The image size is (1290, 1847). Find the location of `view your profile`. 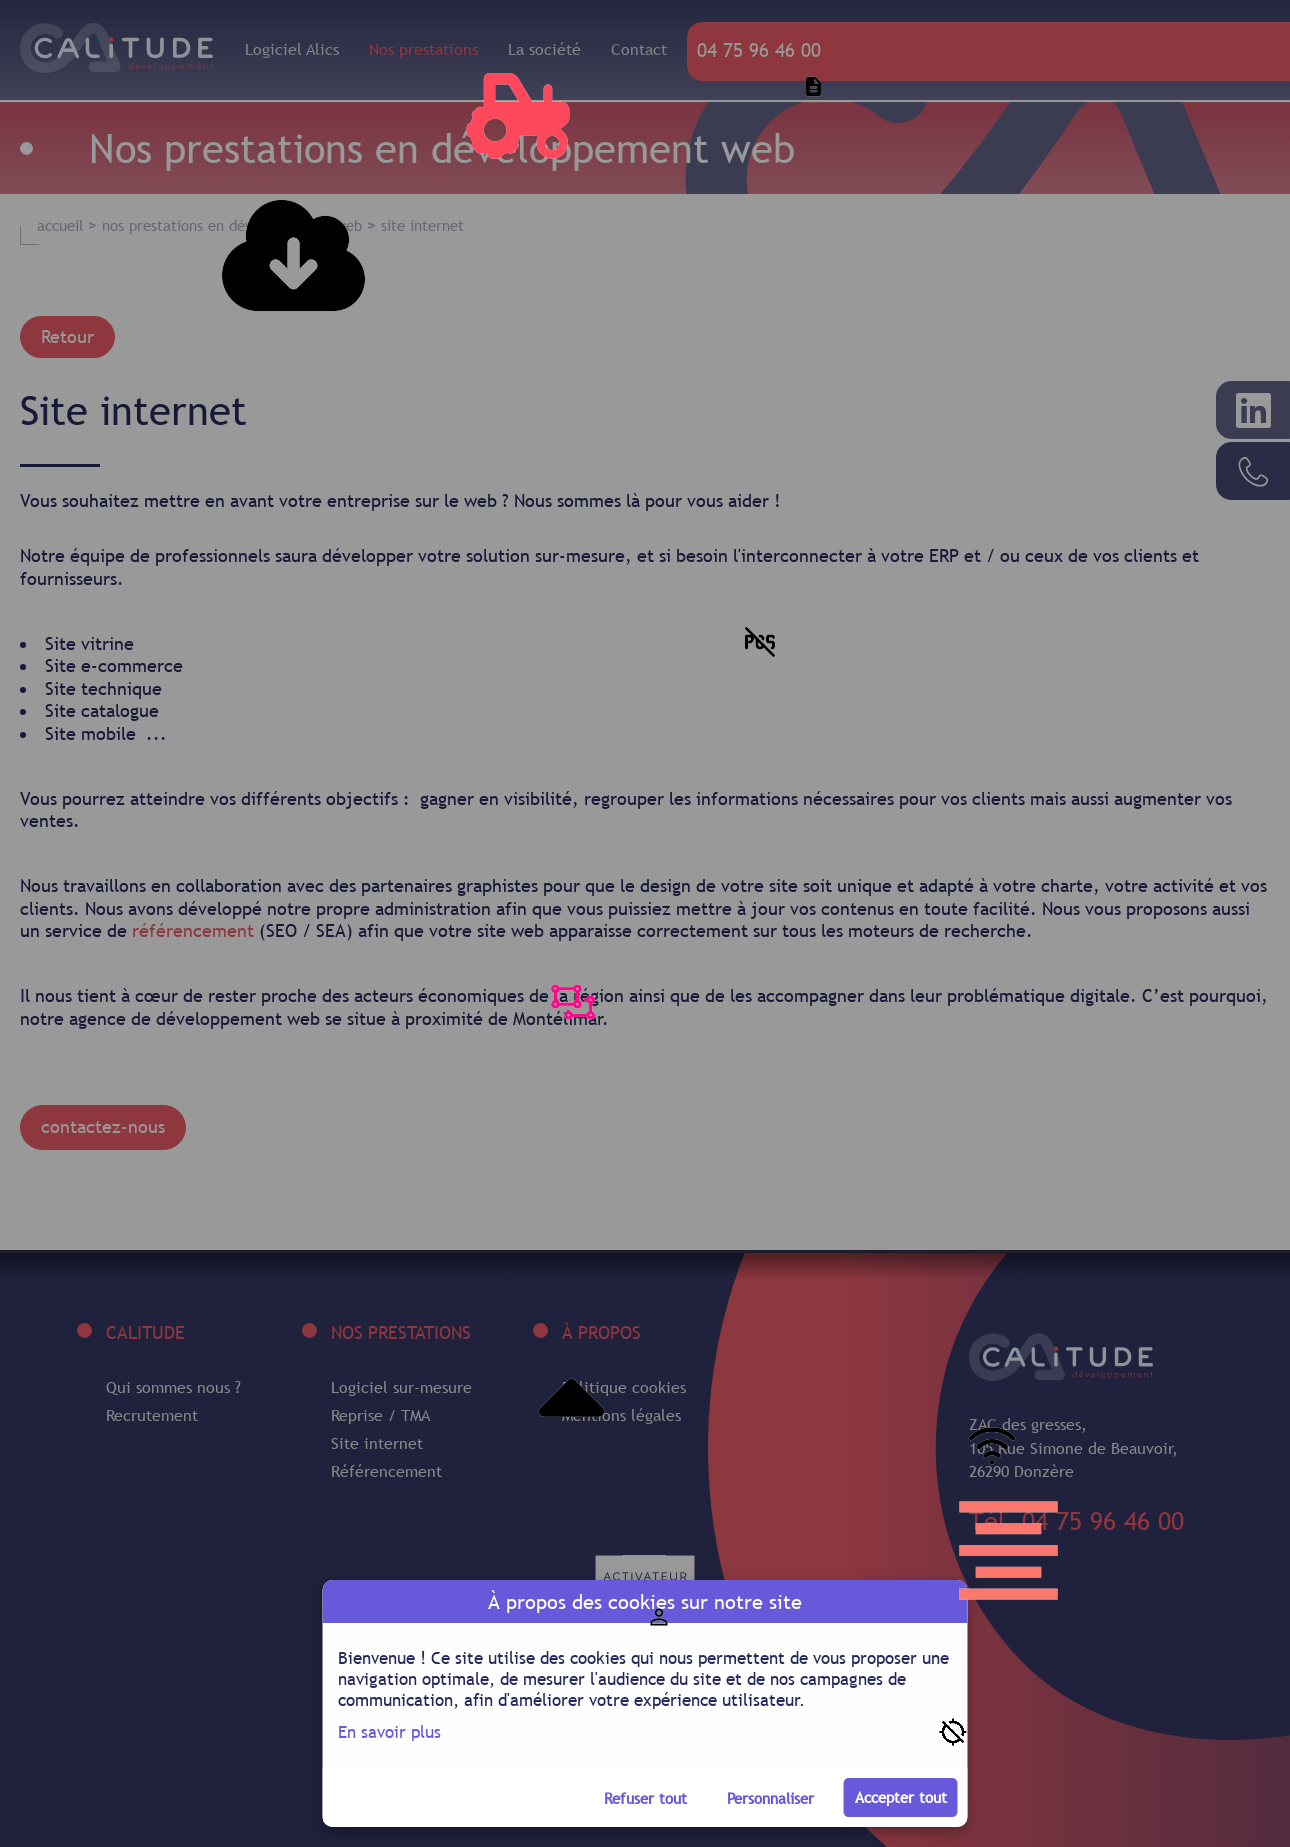

view your profile is located at coordinates (659, 1617).